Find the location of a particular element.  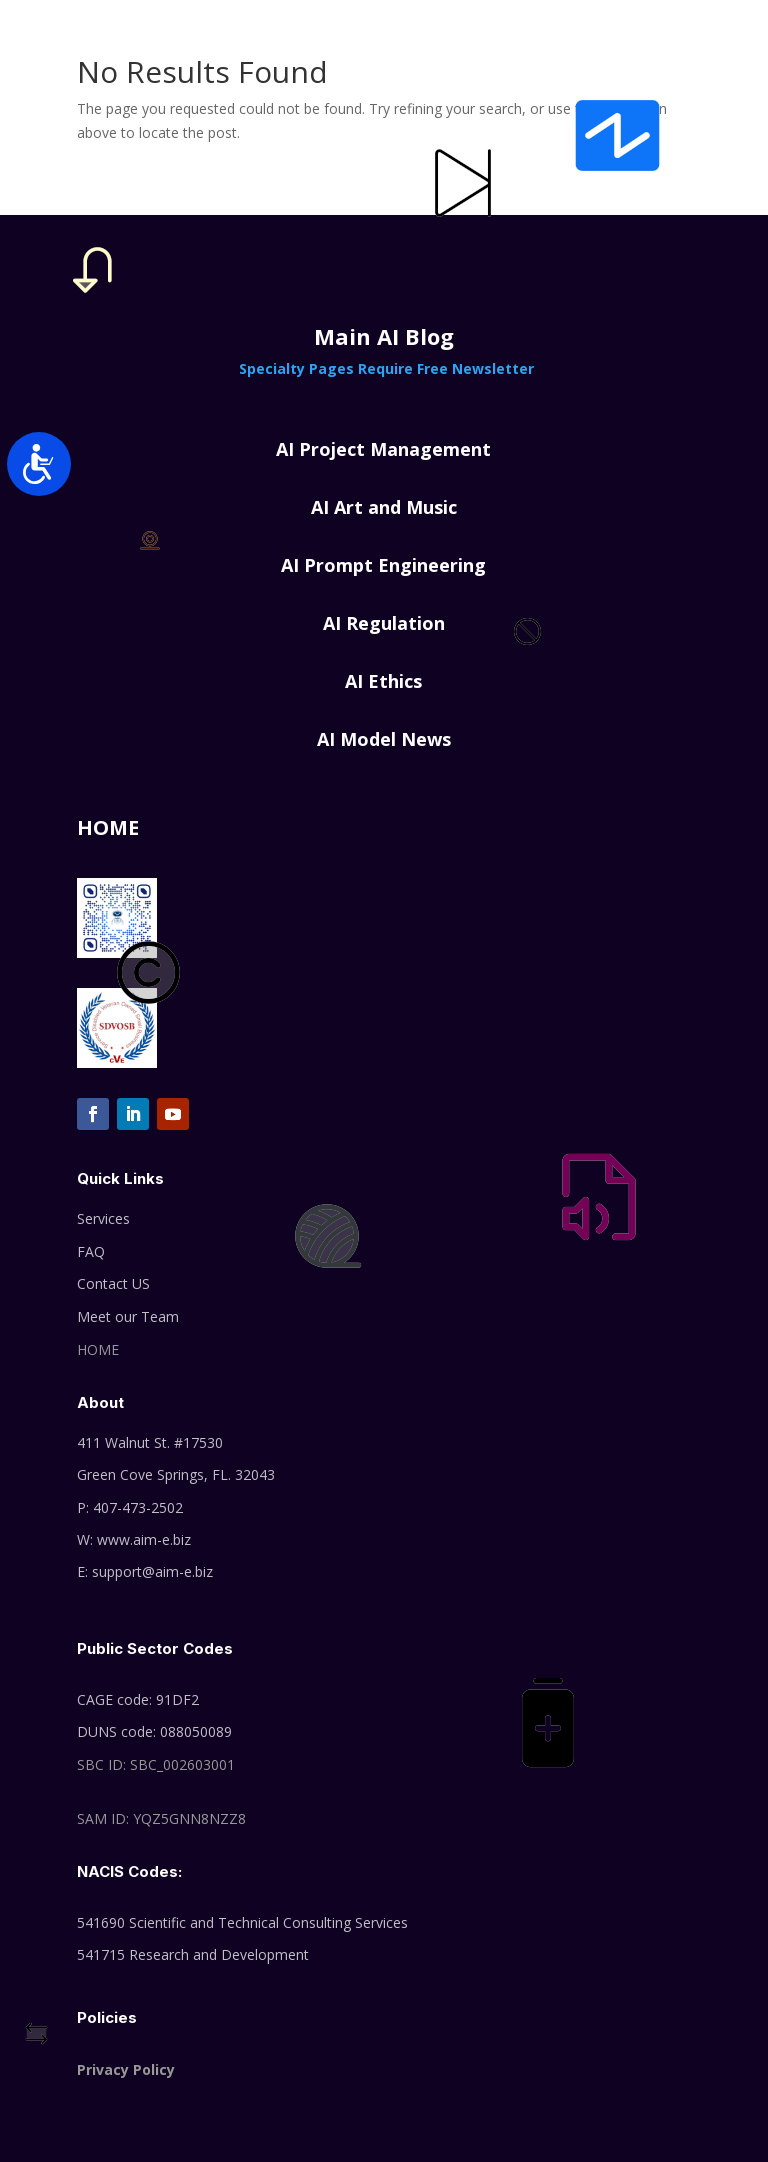

indicates a blocked or prohibited action is located at coordinates (527, 631).